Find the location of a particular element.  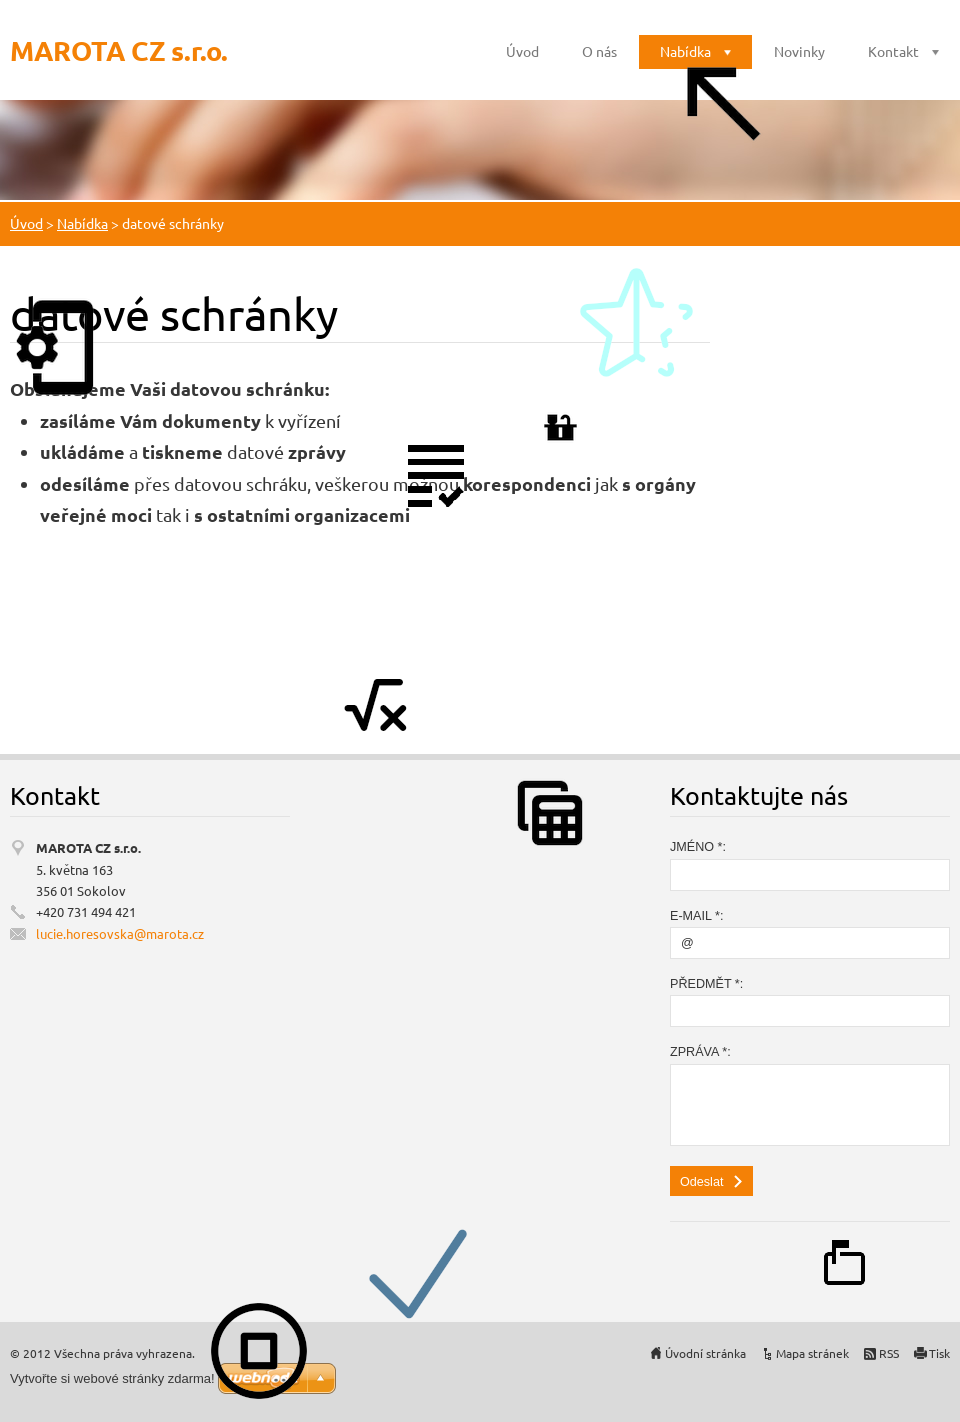

view grading or assessment results is located at coordinates (436, 476).